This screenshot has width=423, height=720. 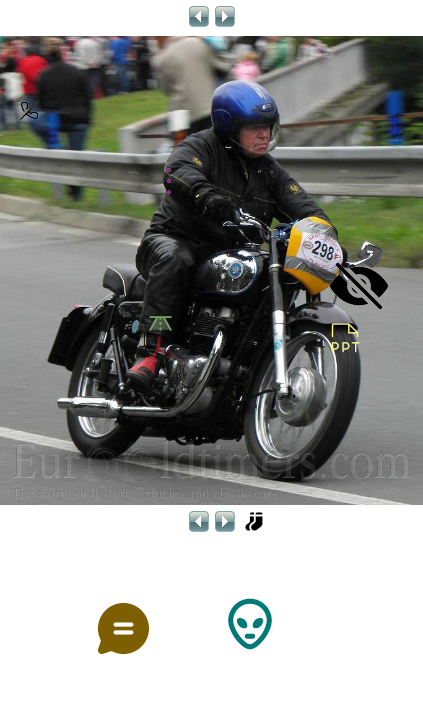 I want to click on open more options menu, so click(x=169, y=181).